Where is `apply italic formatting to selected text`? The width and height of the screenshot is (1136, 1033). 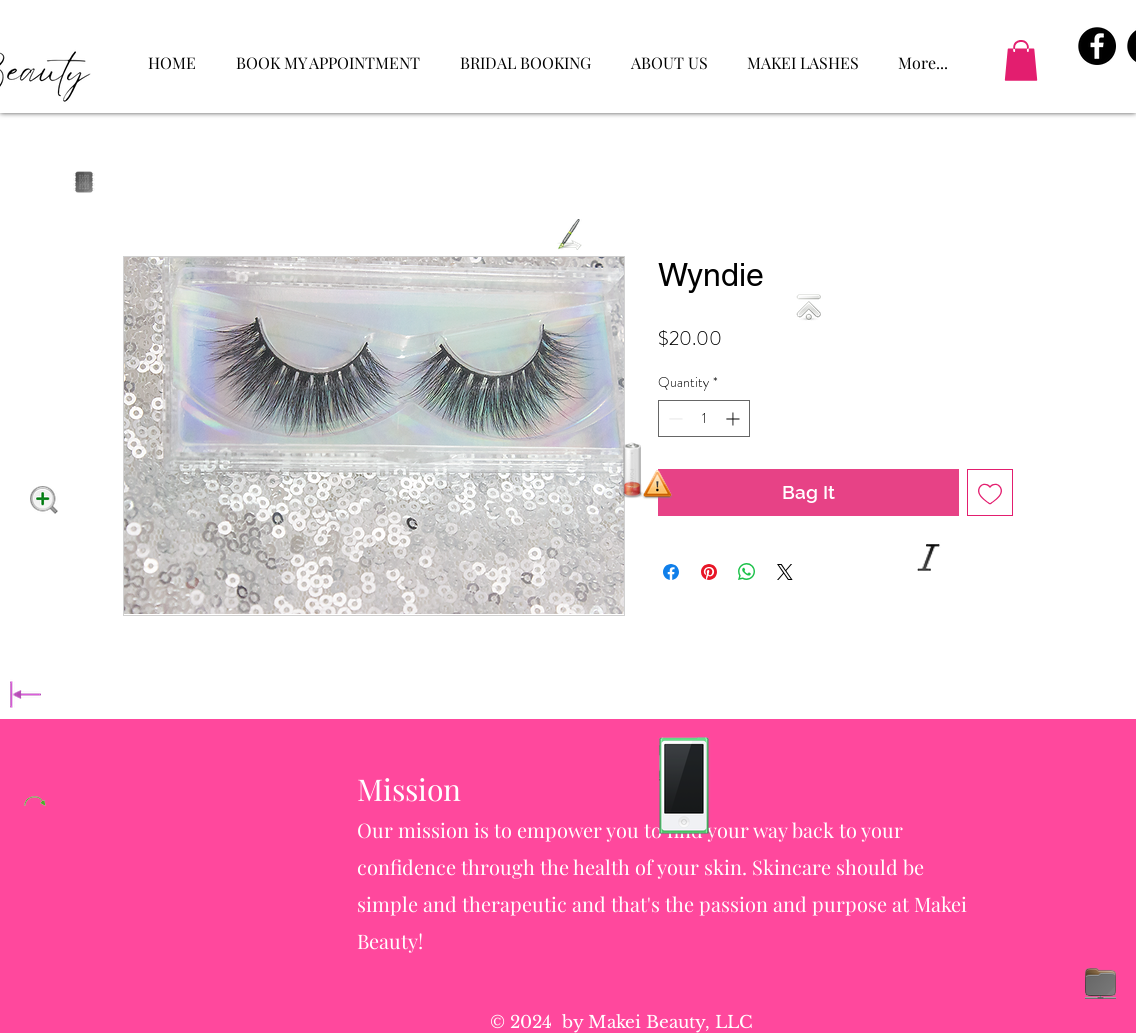 apply italic formatting to selected text is located at coordinates (928, 557).